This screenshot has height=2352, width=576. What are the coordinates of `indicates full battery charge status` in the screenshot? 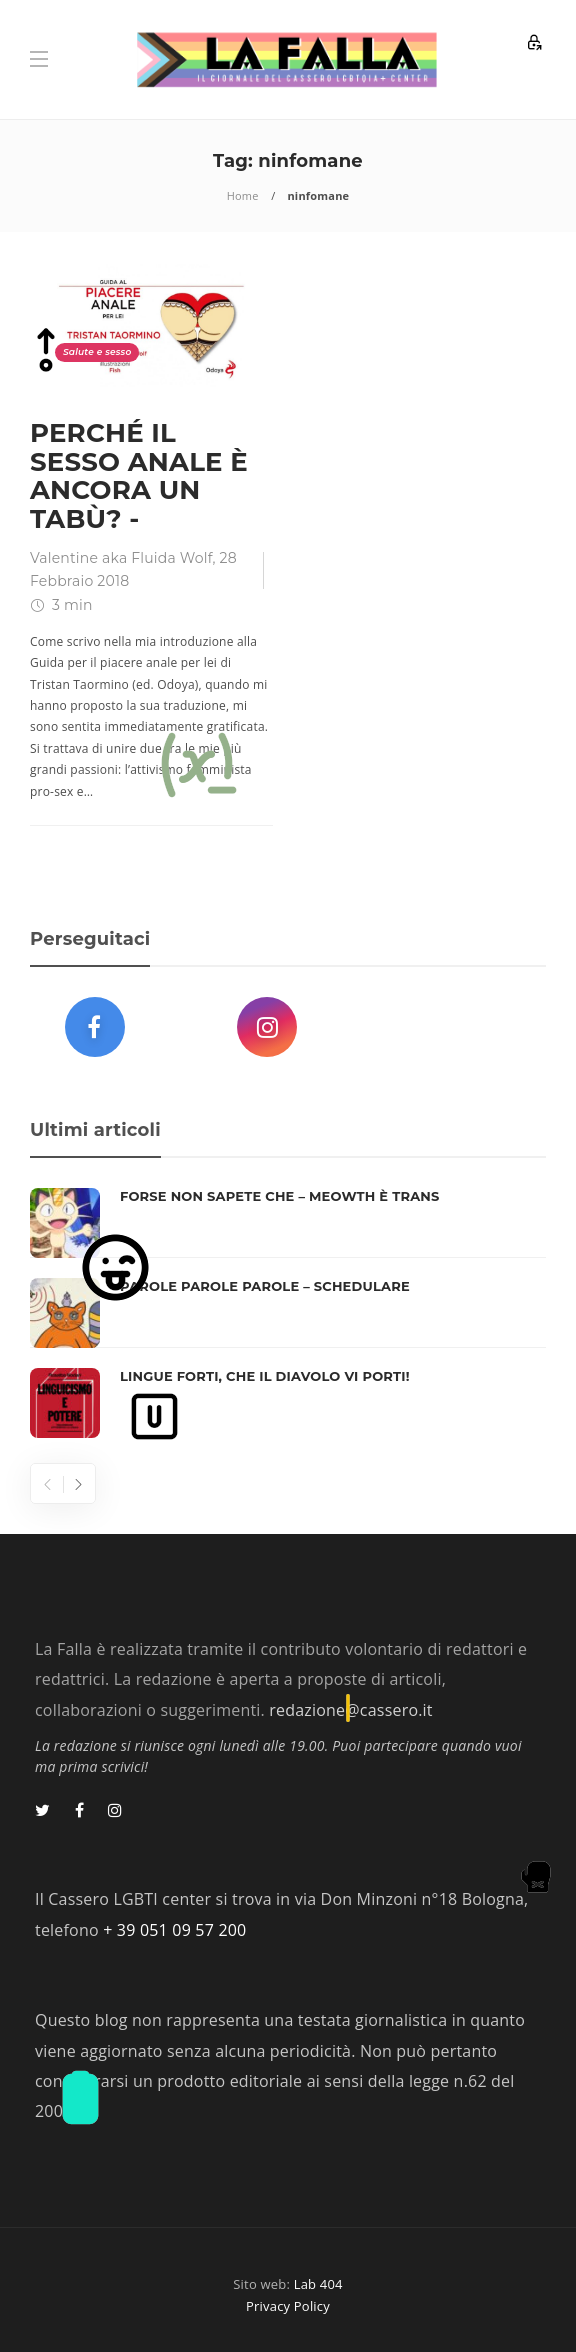 It's located at (80, 2097).